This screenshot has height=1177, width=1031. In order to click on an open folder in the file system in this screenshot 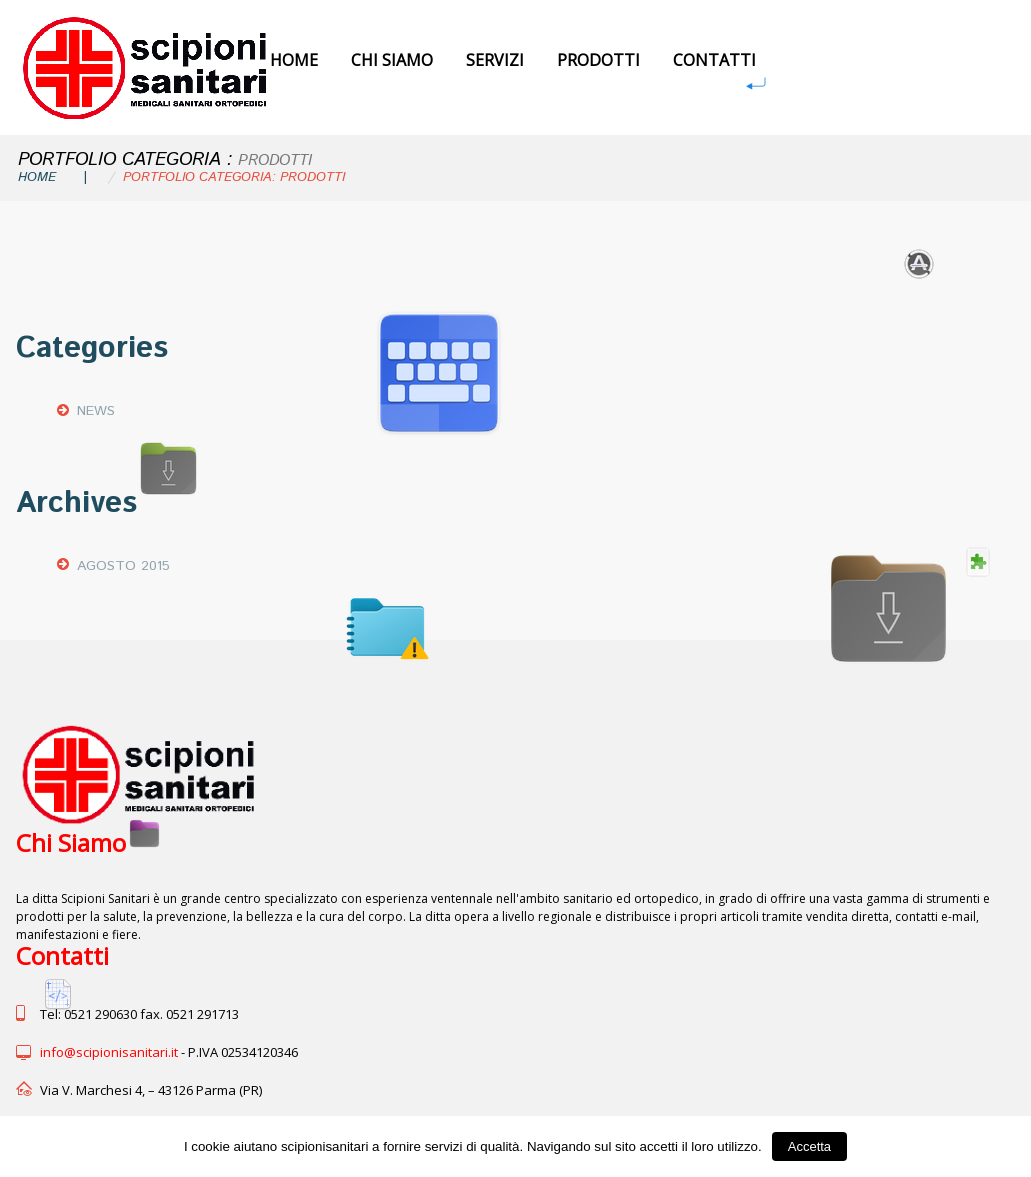, I will do `click(144, 833)`.